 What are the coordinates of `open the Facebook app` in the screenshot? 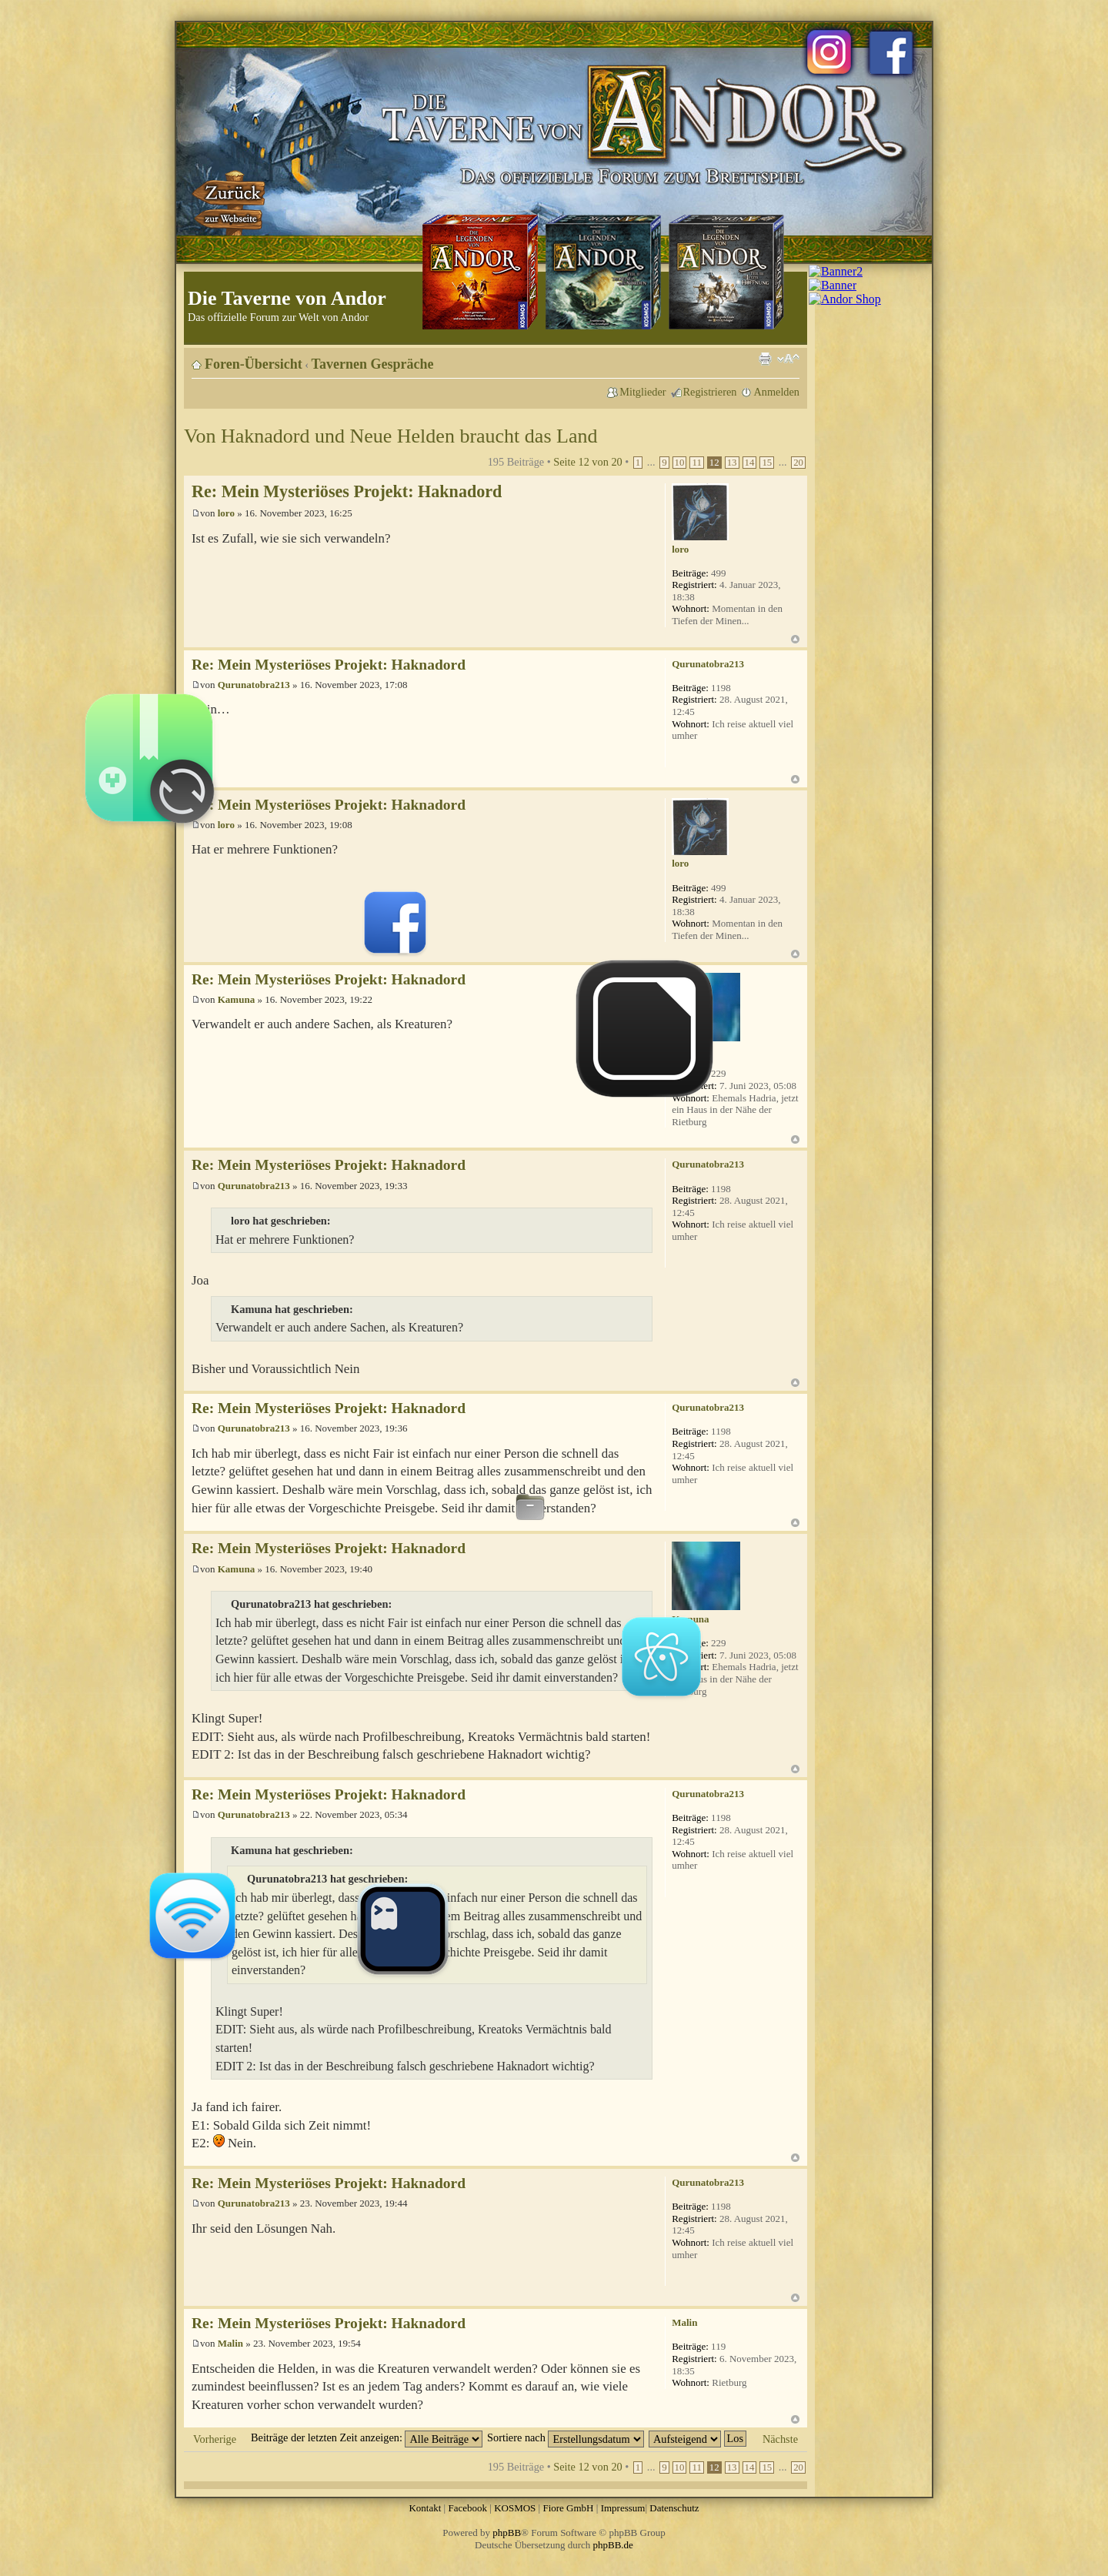 It's located at (395, 922).